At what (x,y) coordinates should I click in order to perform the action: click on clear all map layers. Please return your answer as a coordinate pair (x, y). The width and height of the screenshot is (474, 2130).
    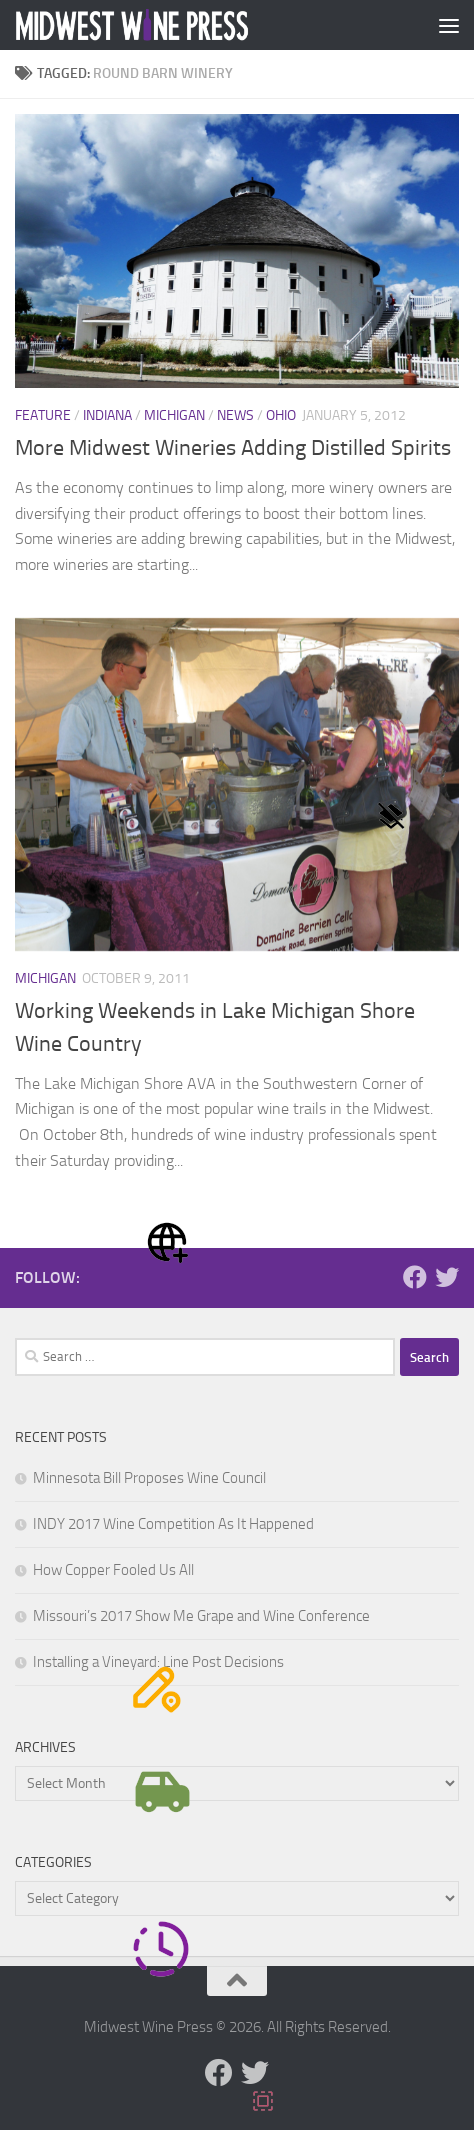
    Looking at the image, I should click on (391, 817).